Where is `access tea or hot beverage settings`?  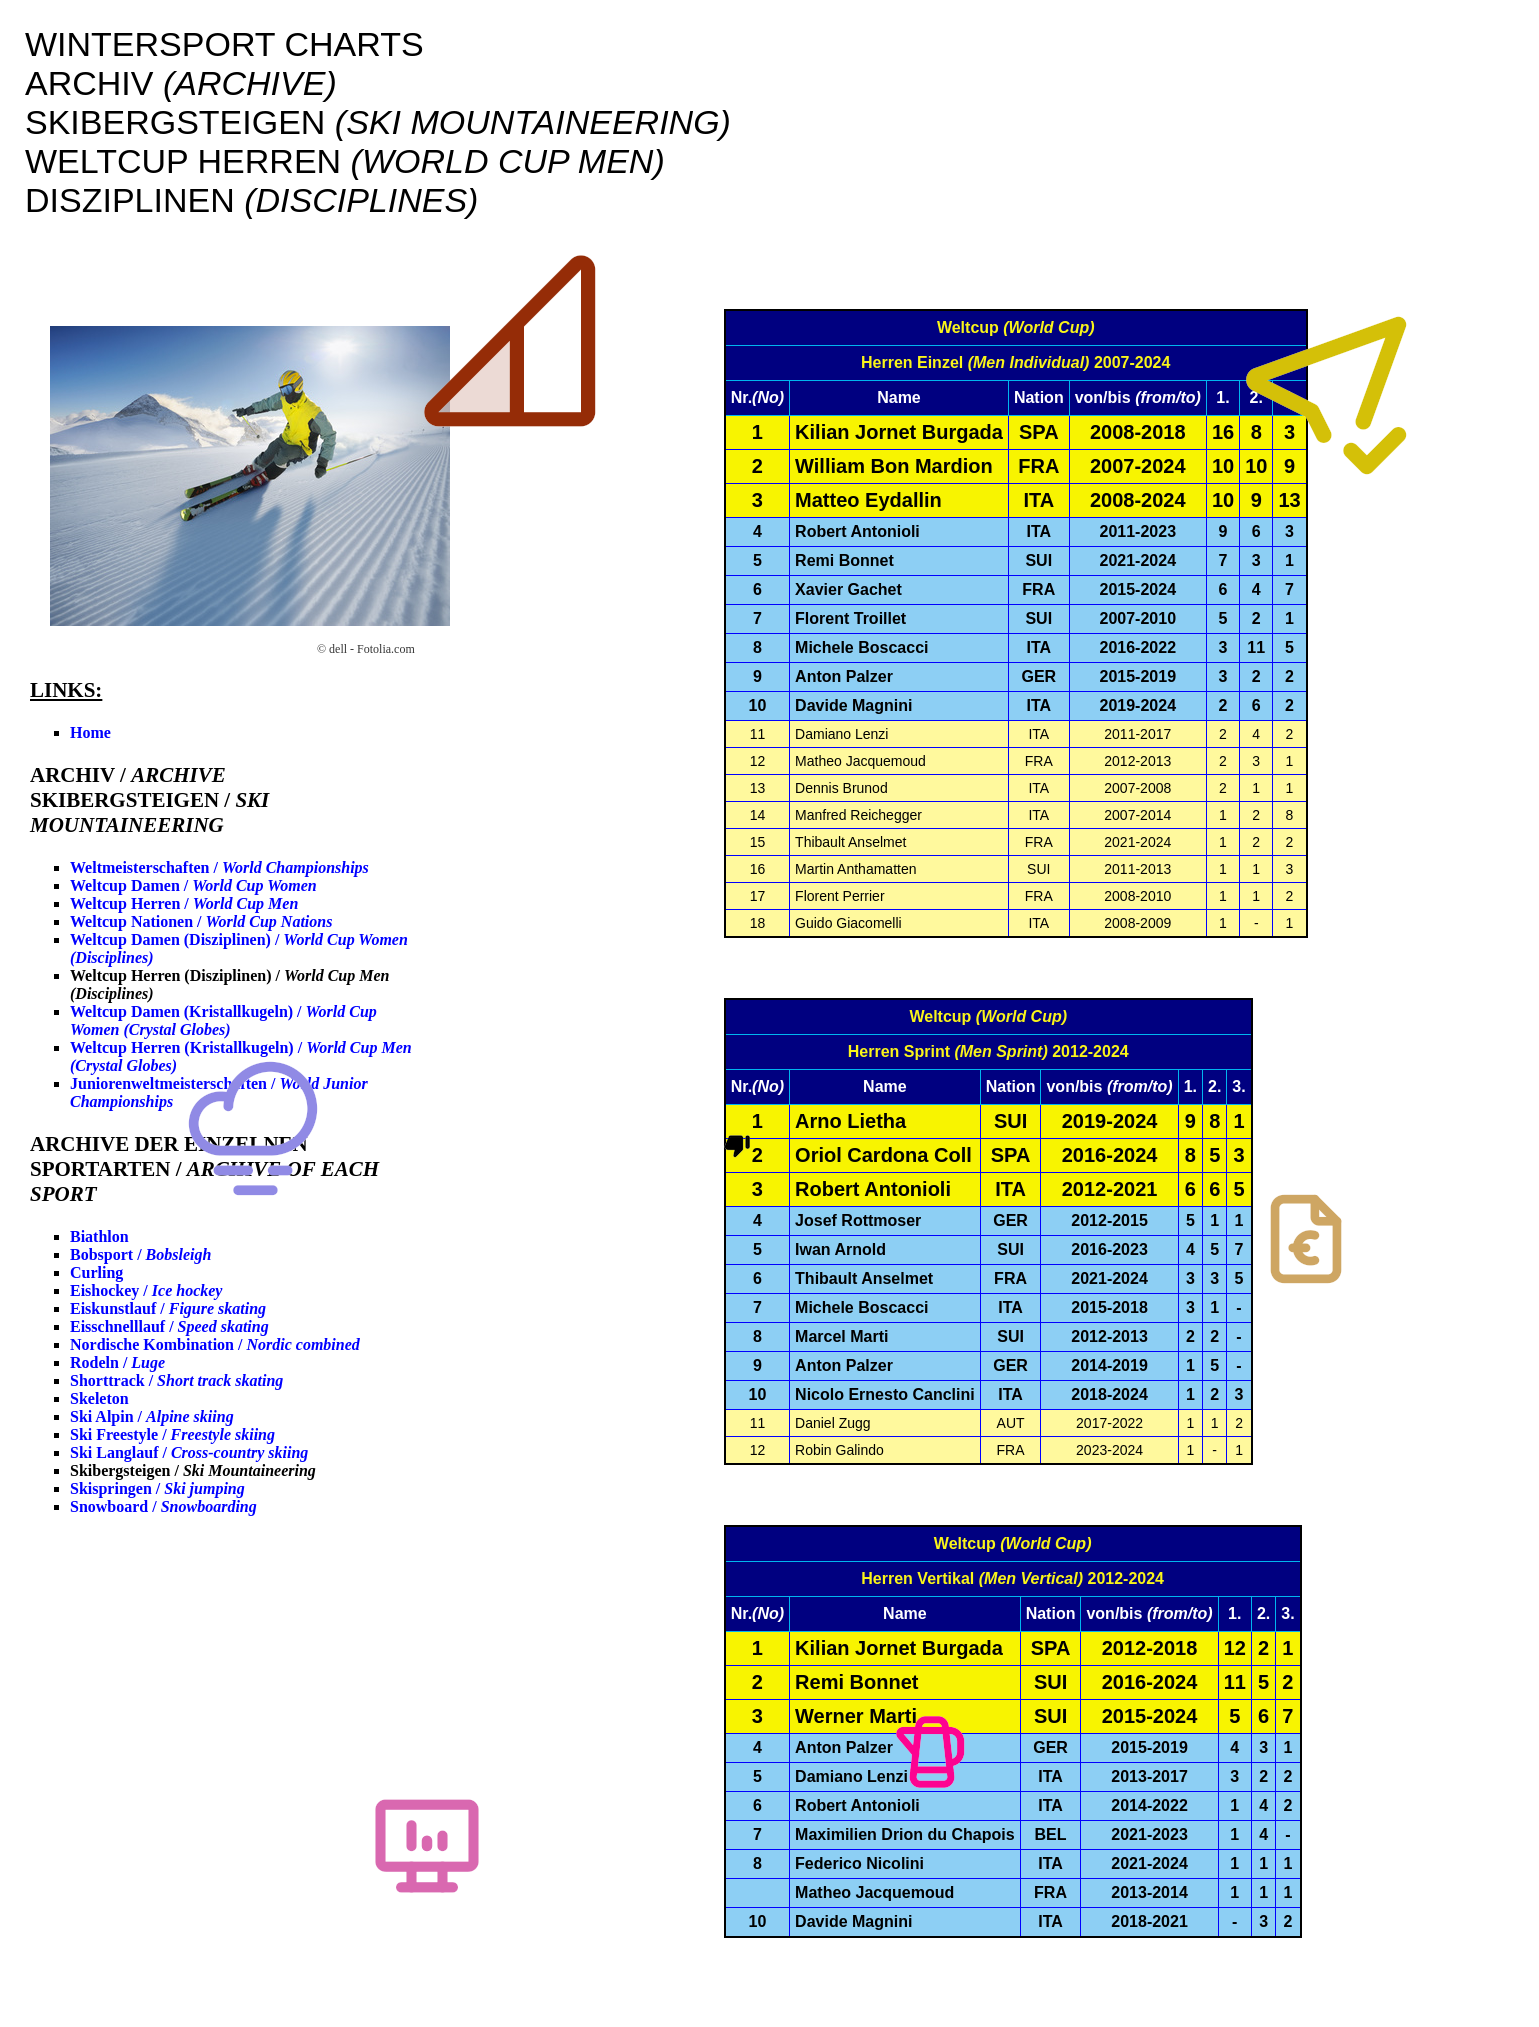 access tea or hot beverage settings is located at coordinates (932, 1752).